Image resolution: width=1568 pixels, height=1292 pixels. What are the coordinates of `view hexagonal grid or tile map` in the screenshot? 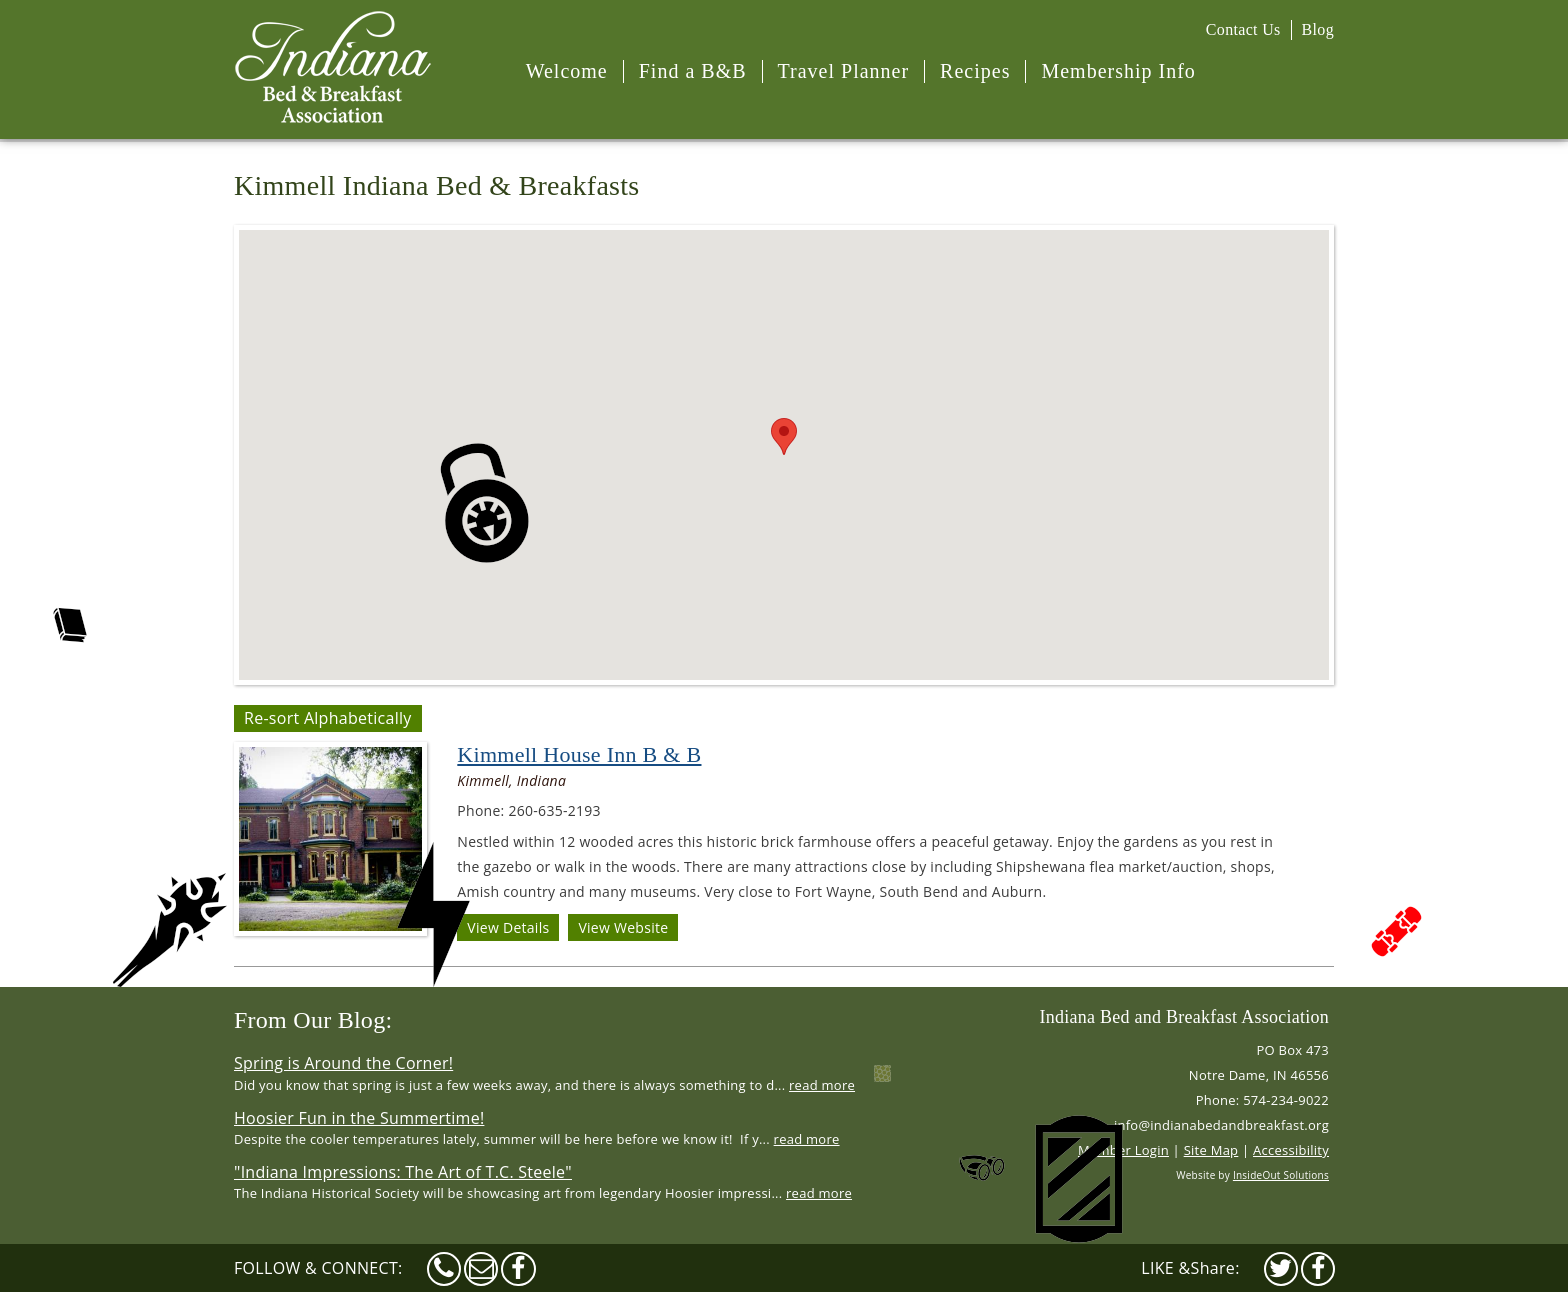 It's located at (882, 1073).